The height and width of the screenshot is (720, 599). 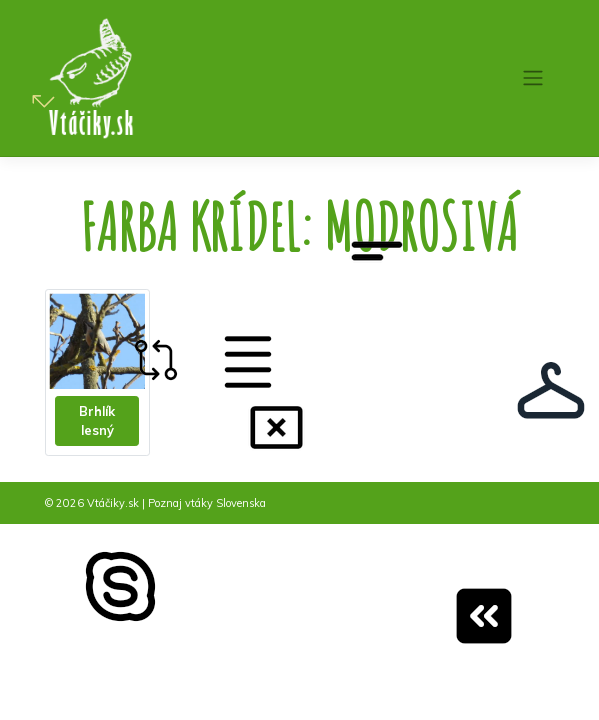 What do you see at coordinates (484, 616) in the screenshot?
I see `go back multiple steps` at bounding box center [484, 616].